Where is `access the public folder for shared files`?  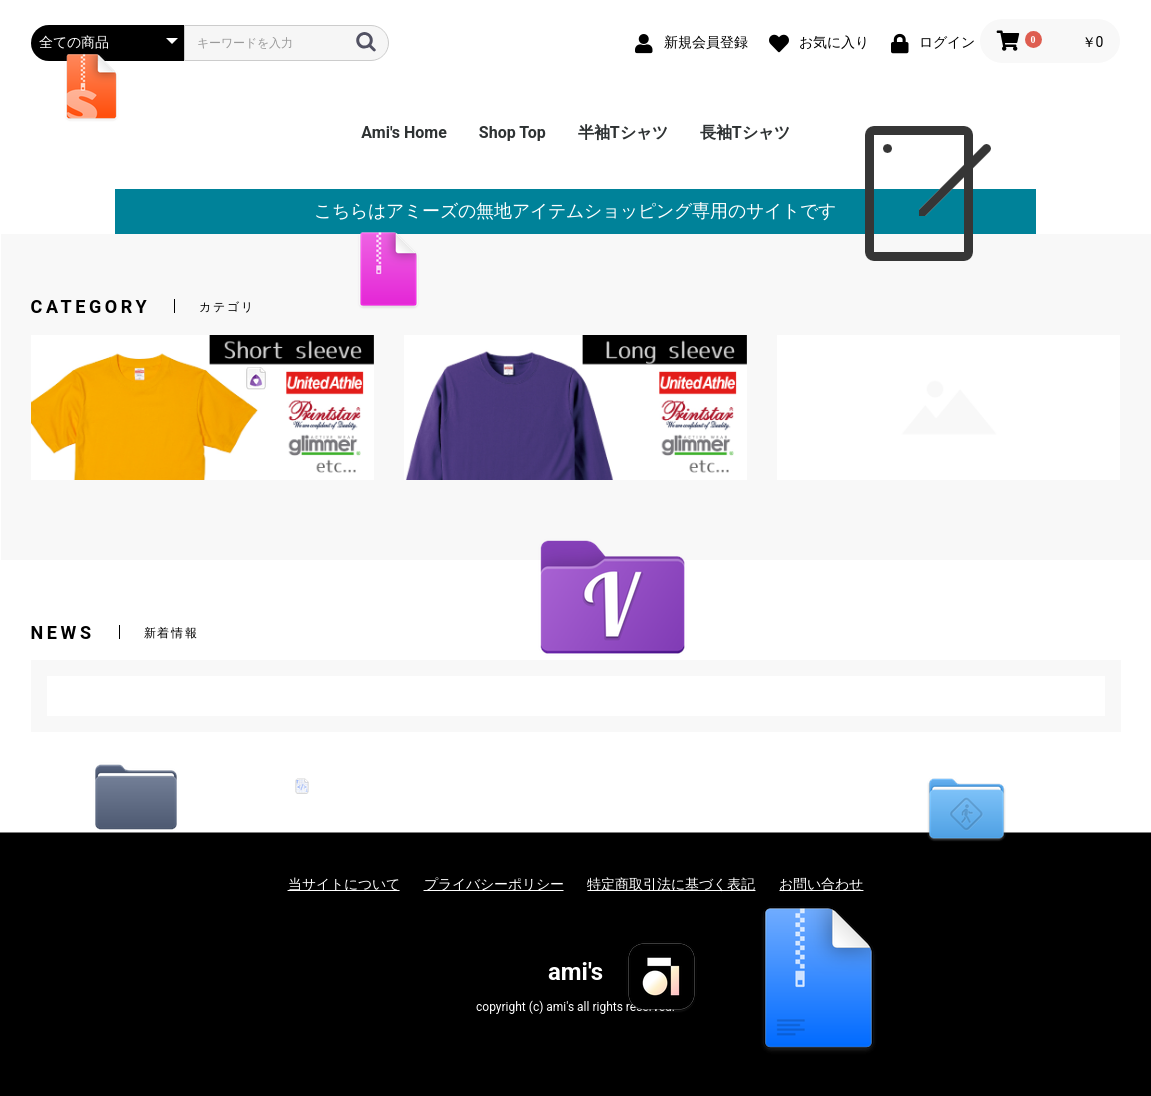
access the public folder for shared files is located at coordinates (966, 808).